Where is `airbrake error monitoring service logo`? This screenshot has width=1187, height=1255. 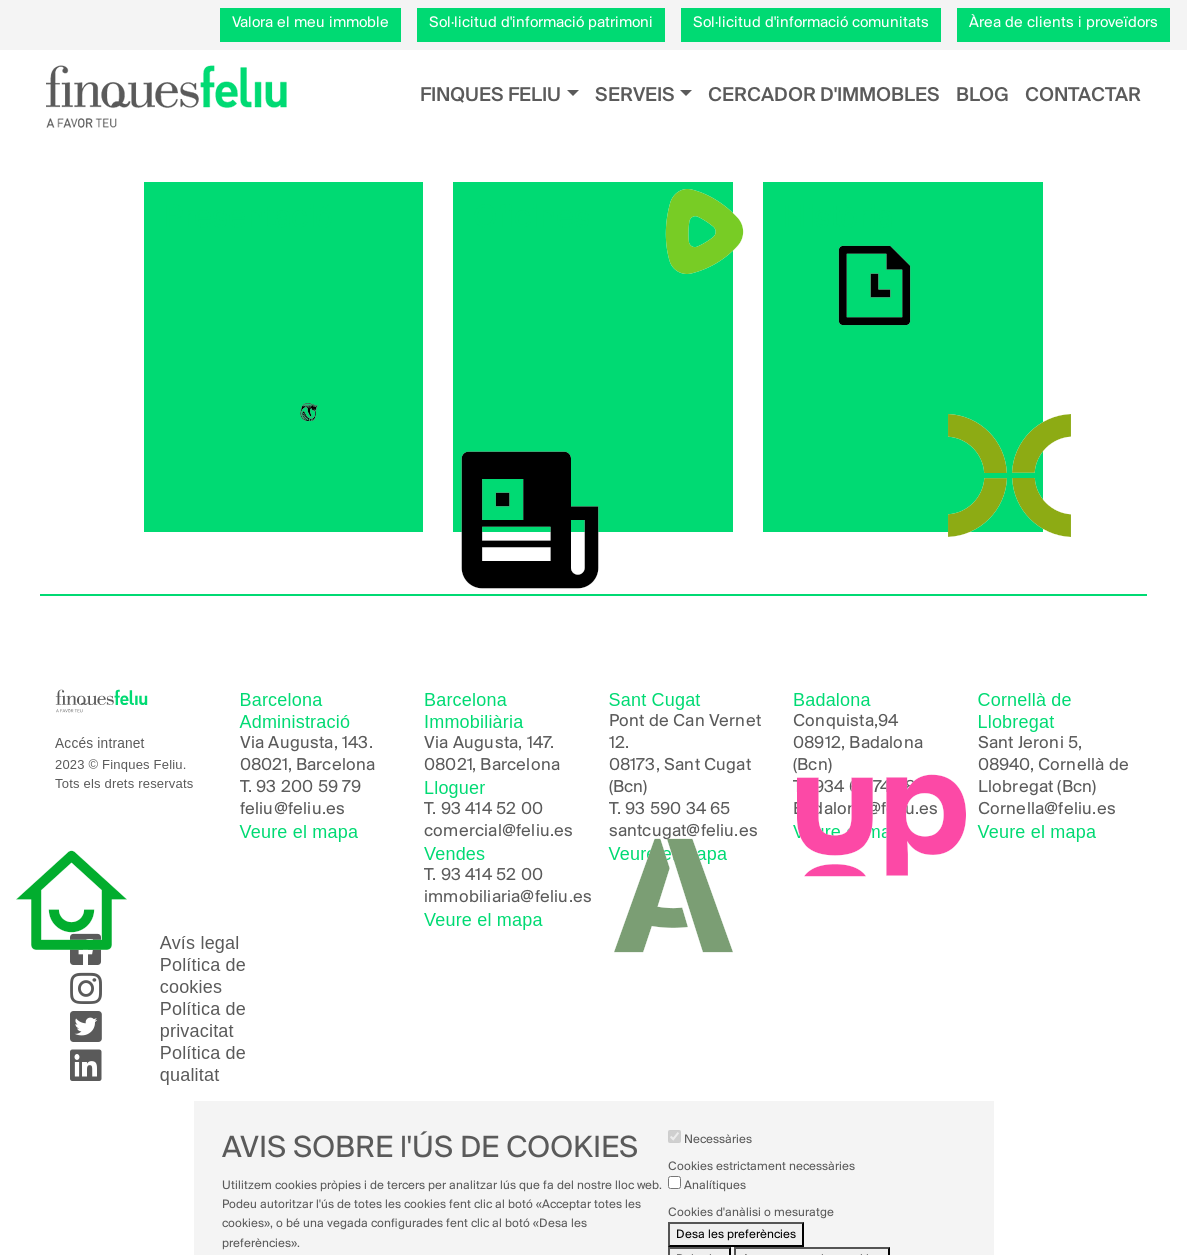 airbrake error monitoring service logo is located at coordinates (673, 895).